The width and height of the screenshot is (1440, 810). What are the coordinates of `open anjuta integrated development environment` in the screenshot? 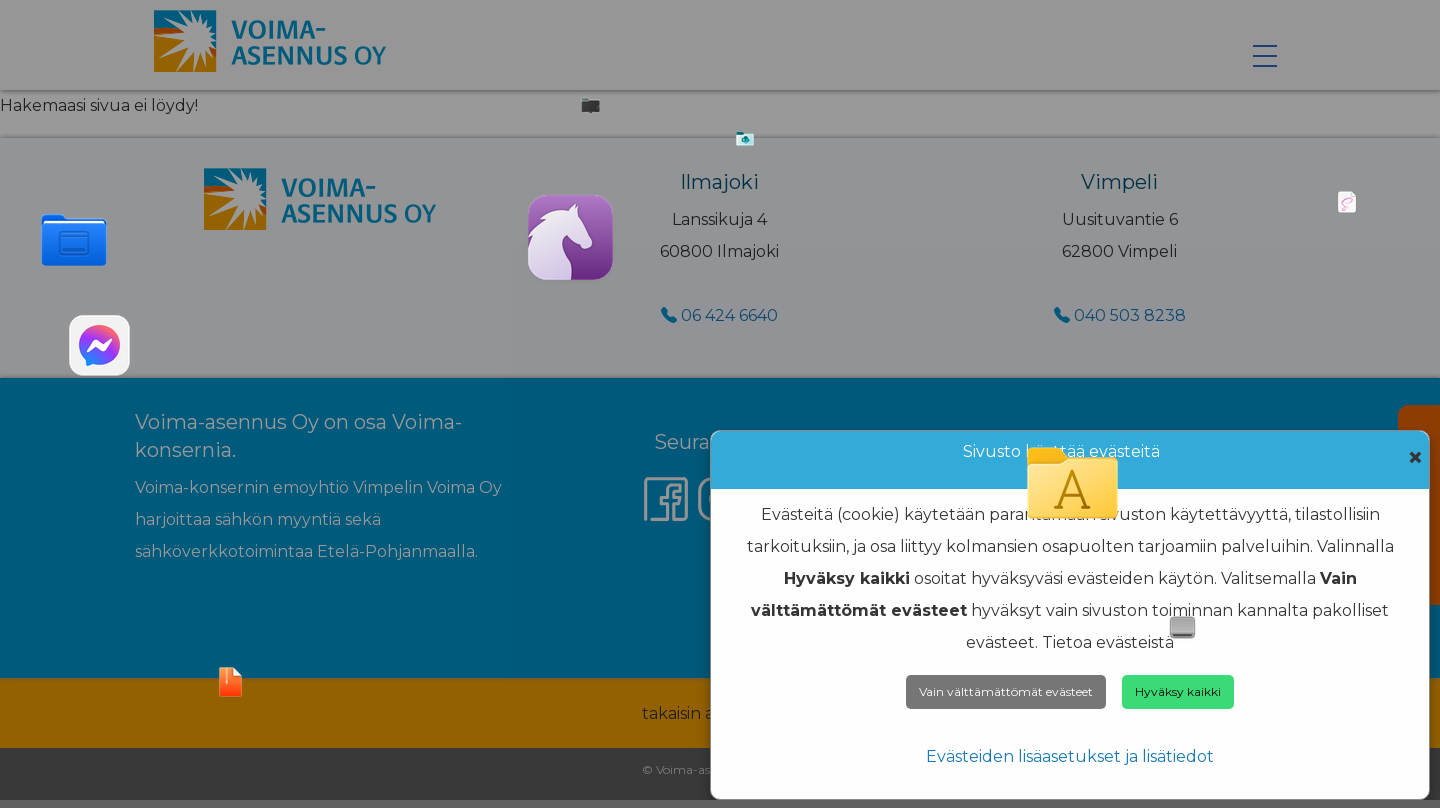 It's located at (570, 237).